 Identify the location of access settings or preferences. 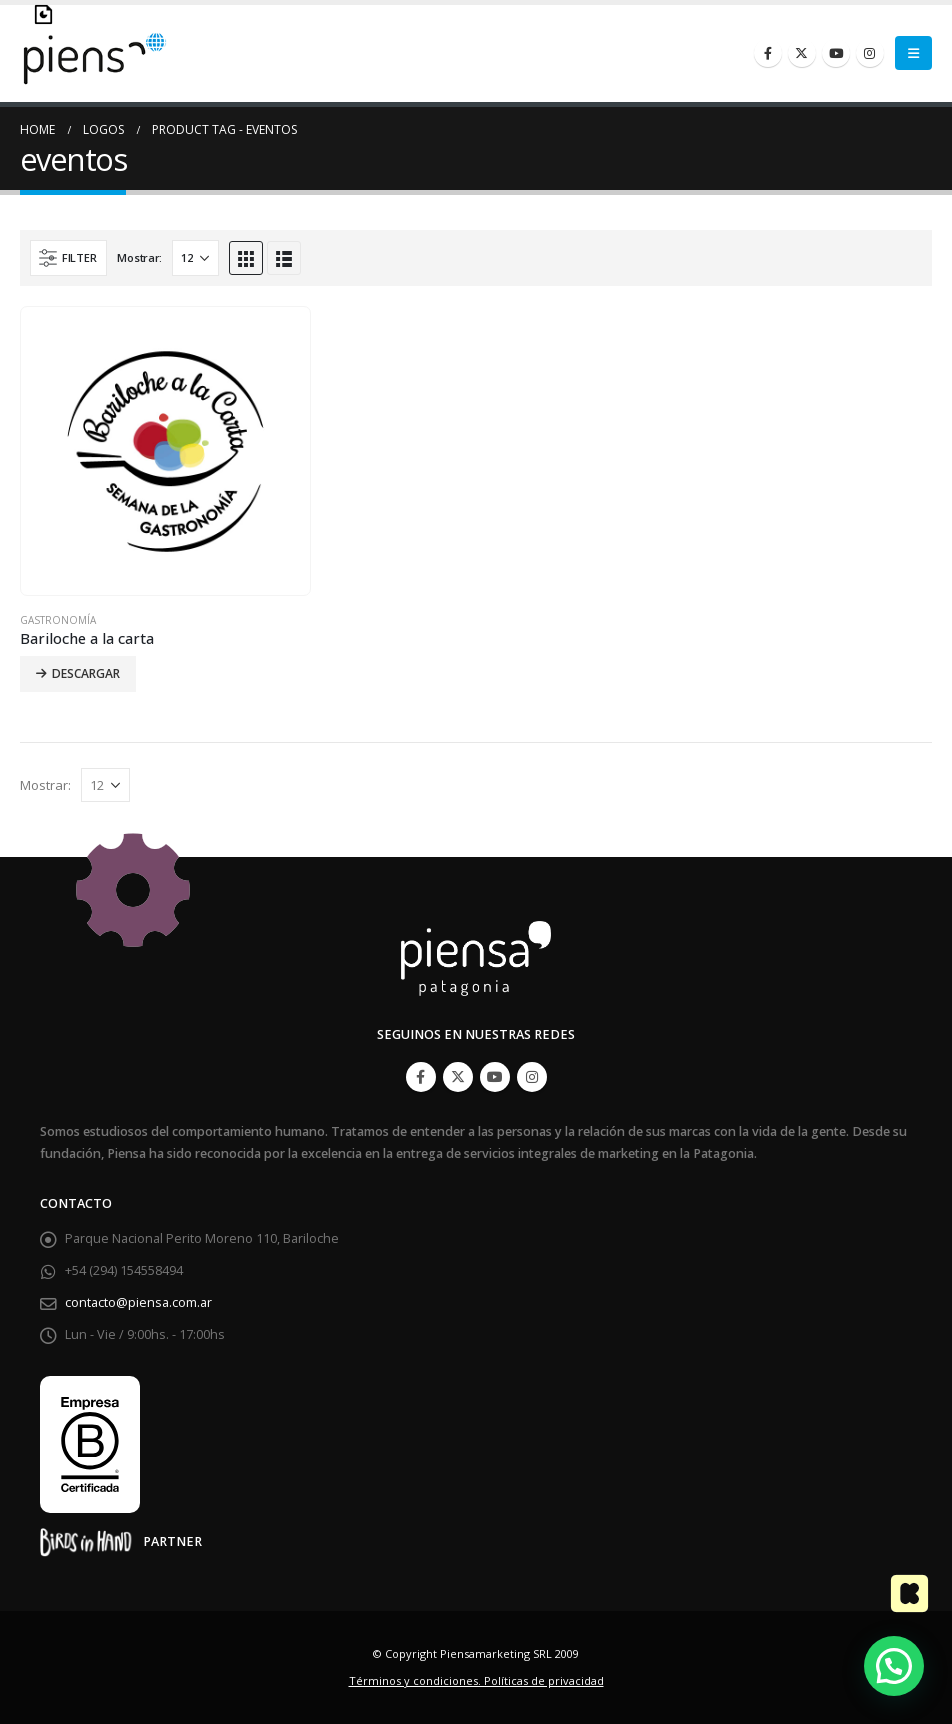
(133, 890).